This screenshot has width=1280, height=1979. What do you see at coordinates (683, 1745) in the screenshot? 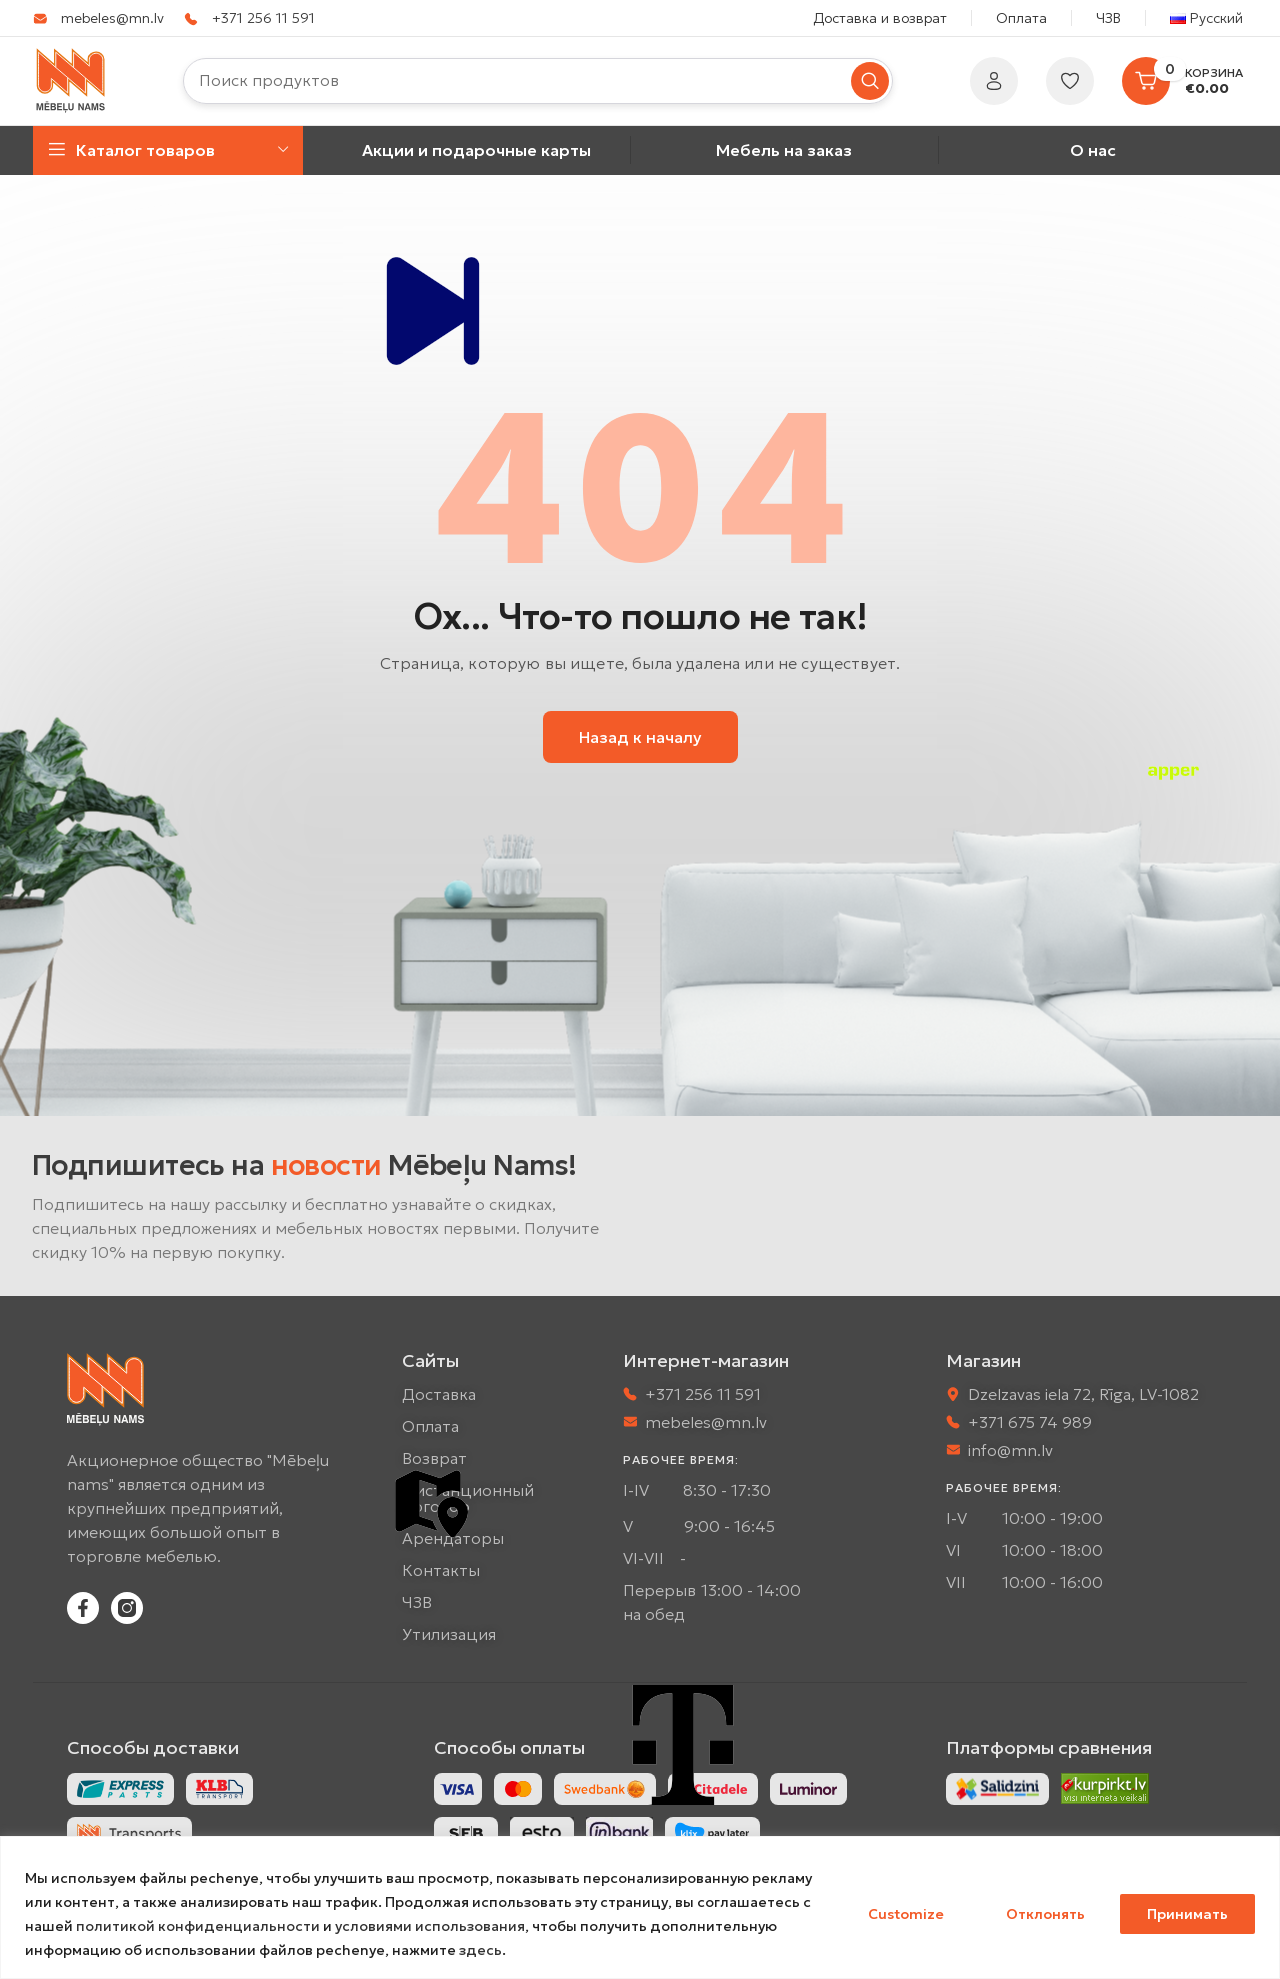
I see `deutsche telekom company logo` at bounding box center [683, 1745].